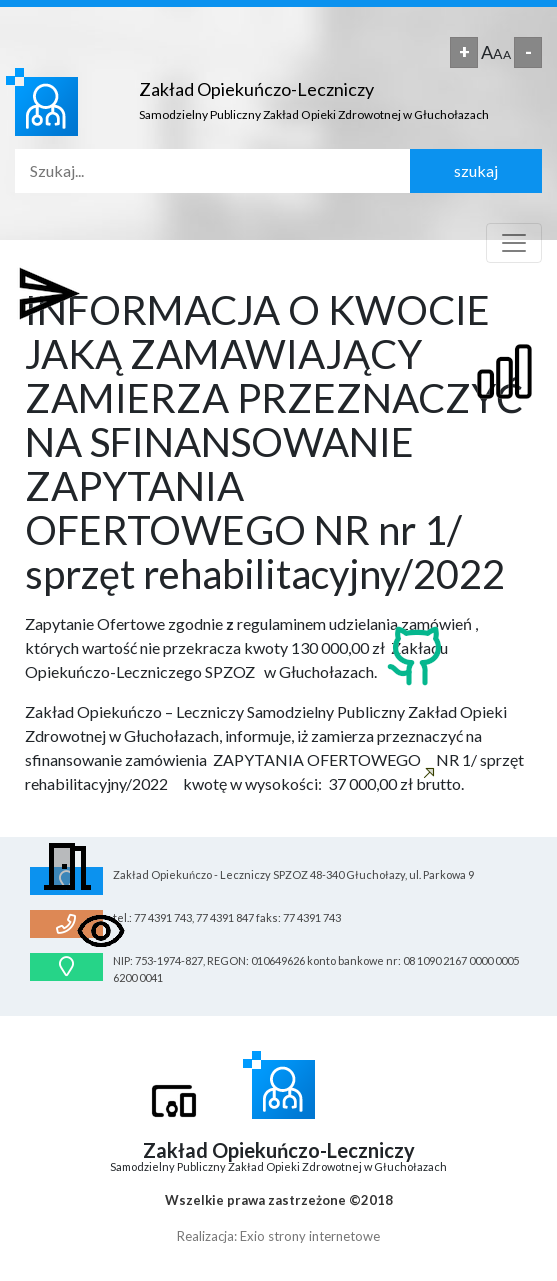 The image size is (557, 1281). What do you see at coordinates (67, 866) in the screenshot?
I see `enter or access a meeting room` at bounding box center [67, 866].